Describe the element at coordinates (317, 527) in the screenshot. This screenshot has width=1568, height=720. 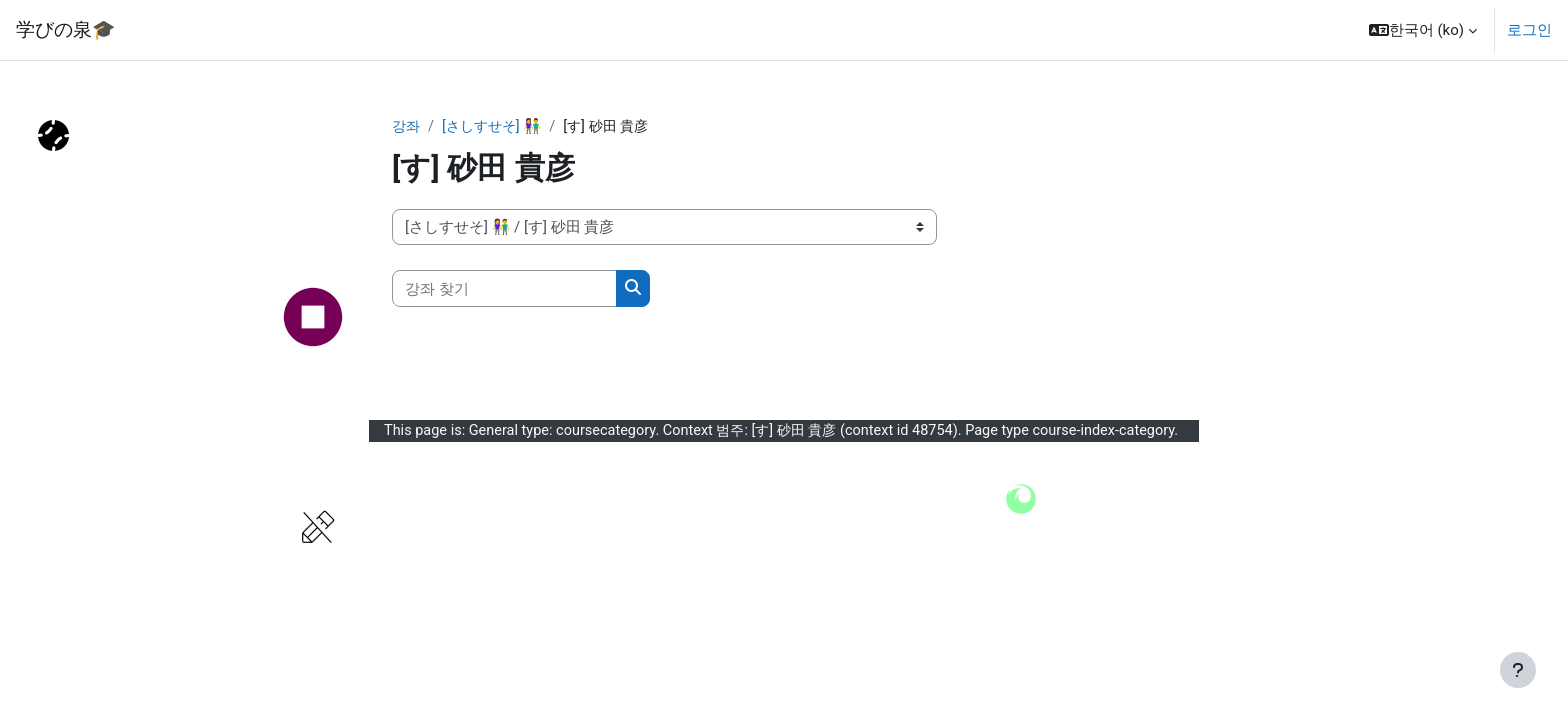
I see `editing is disabled or unavailable` at that location.